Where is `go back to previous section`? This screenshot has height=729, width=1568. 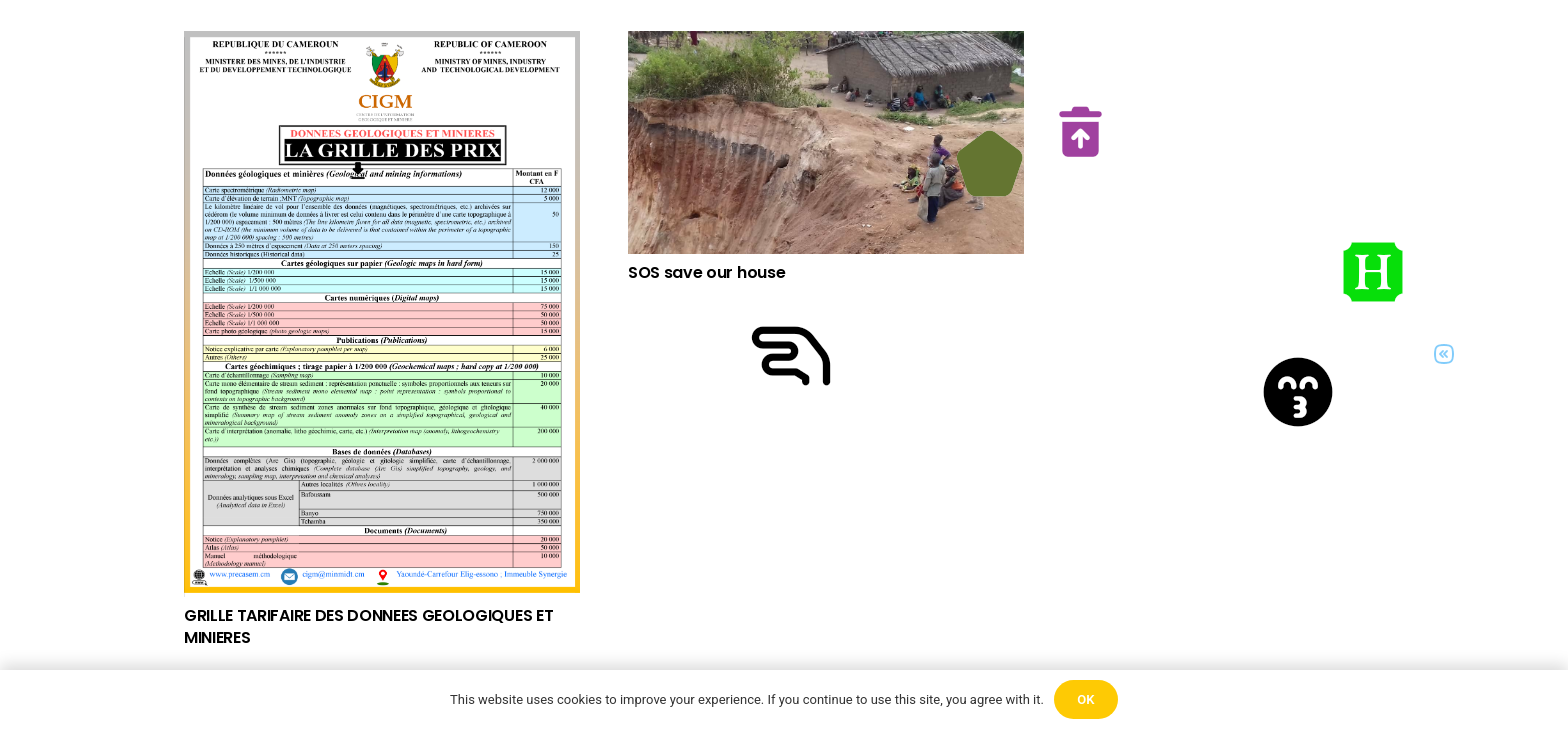
go back to previous section is located at coordinates (1444, 354).